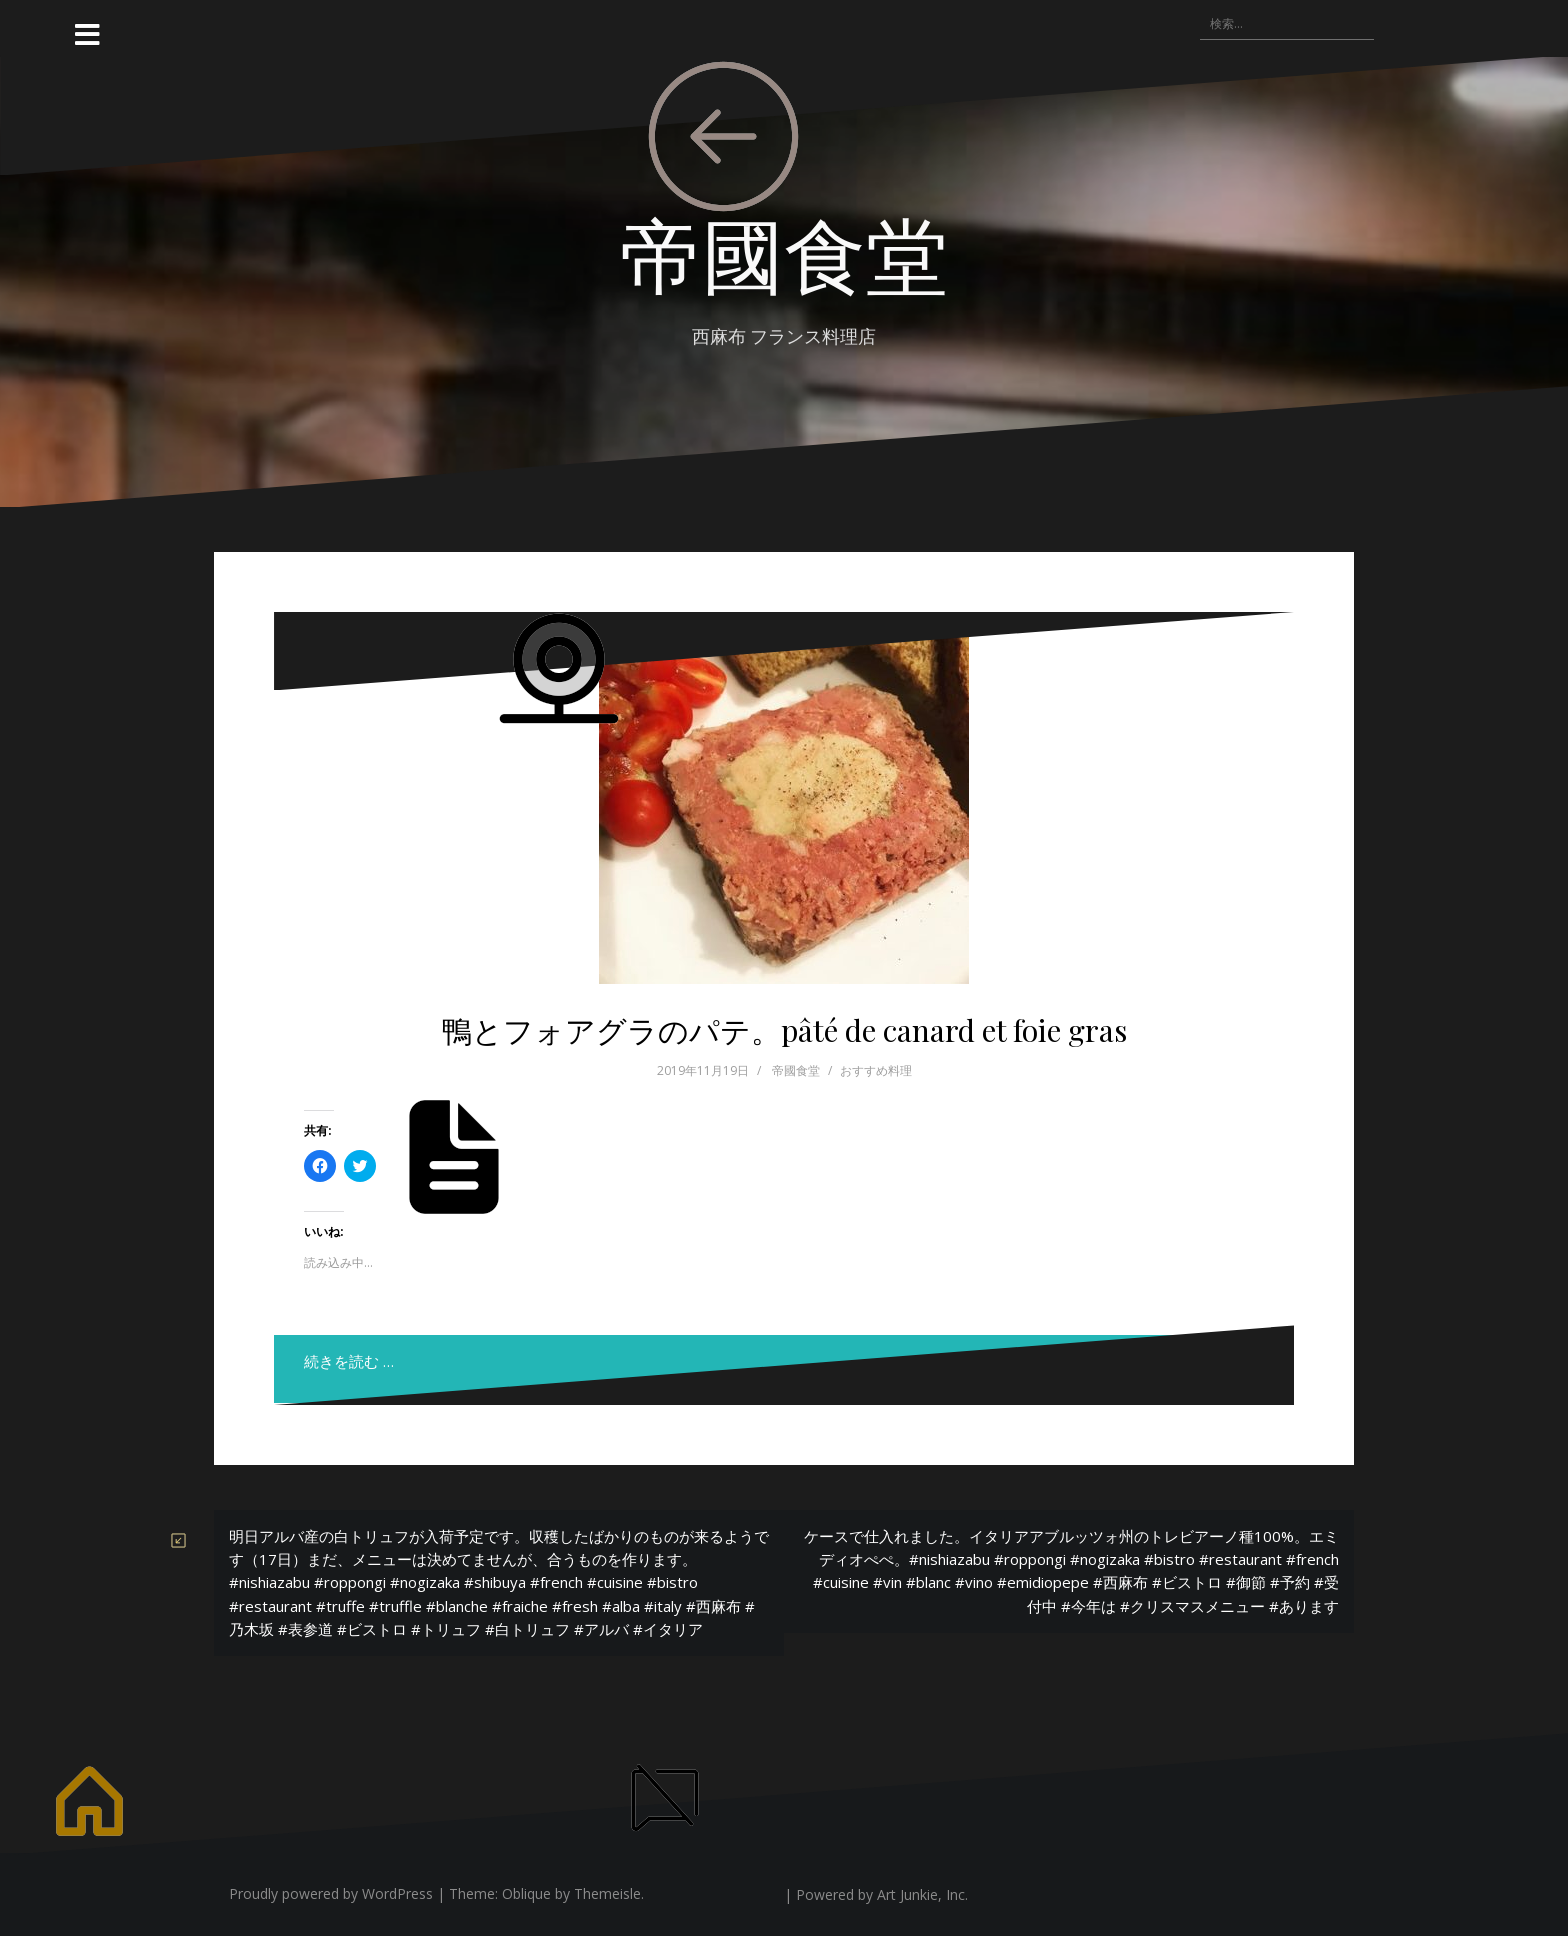 This screenshot has height=1936, width=1568. Describe the element at coordinates (178, 1540) in the screenshot. I see `navigate to the bottom-left corner` at that location.